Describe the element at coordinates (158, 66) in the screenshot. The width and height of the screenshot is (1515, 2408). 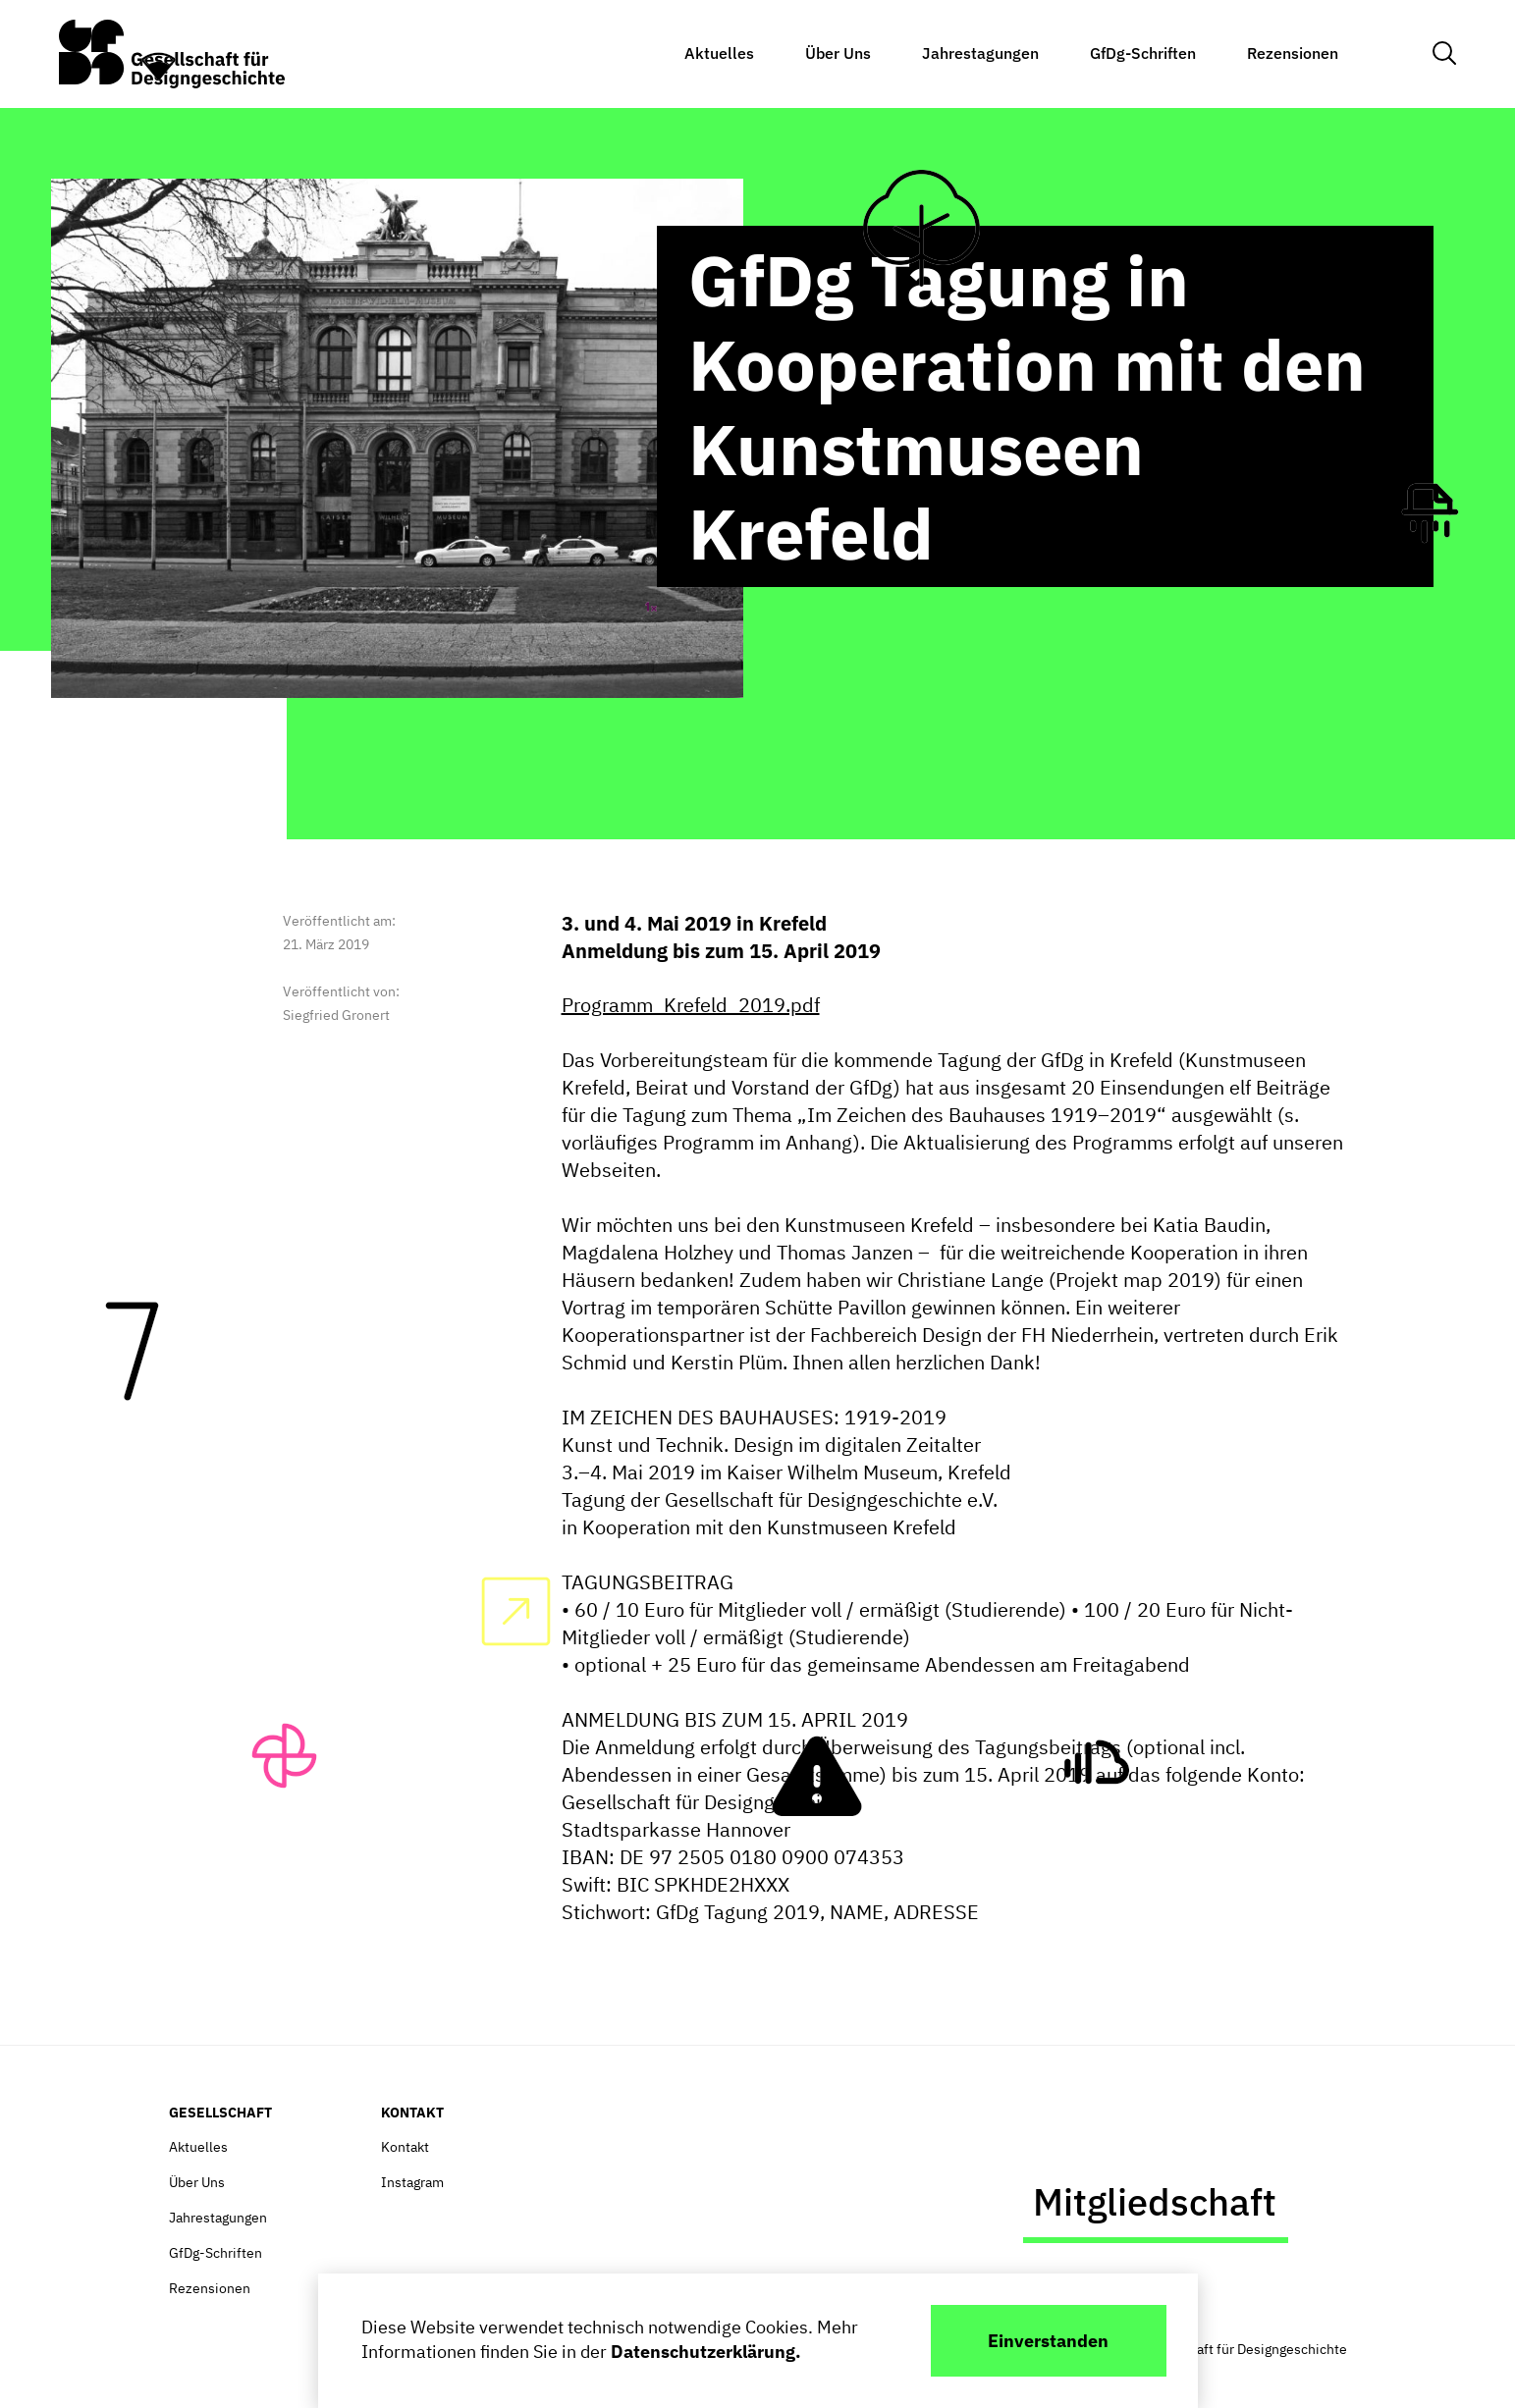
I see `indicates moderate wifi signal strength` at that location.